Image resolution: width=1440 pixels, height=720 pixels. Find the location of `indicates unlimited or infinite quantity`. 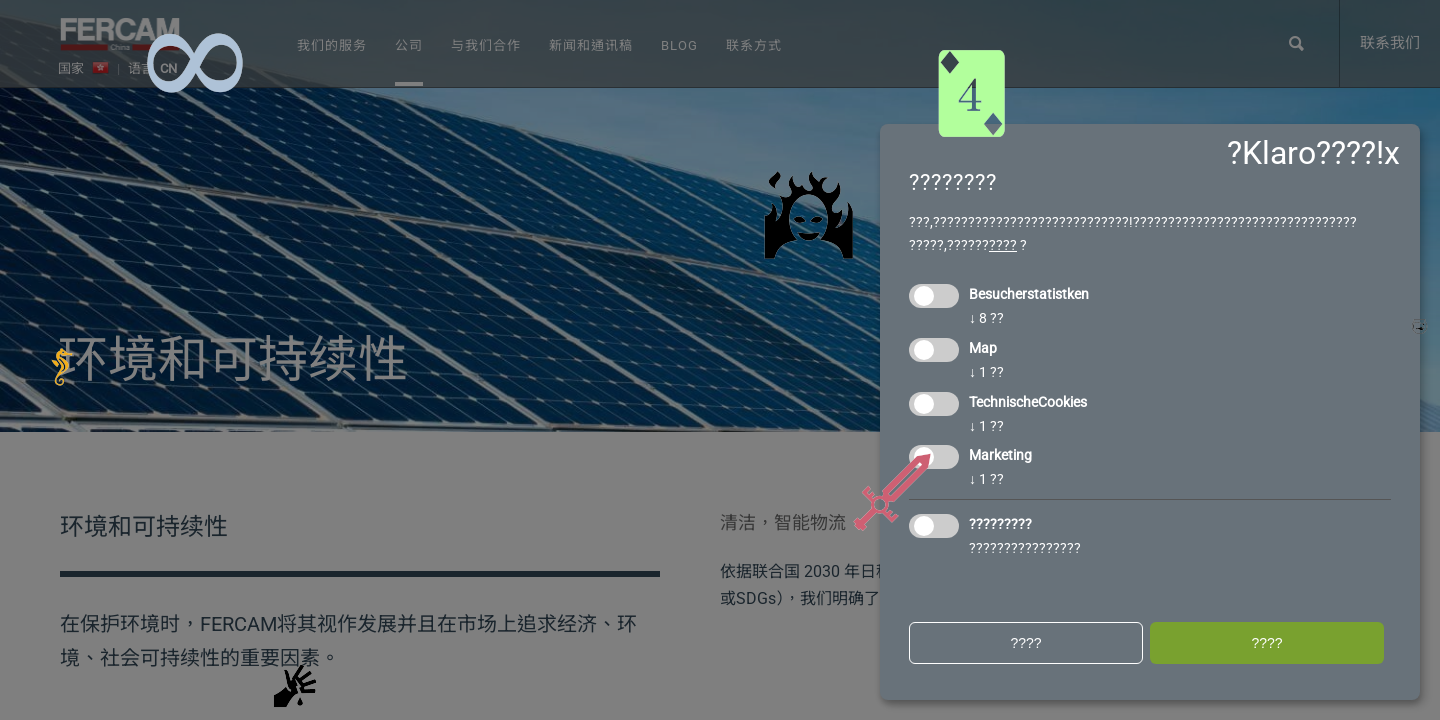

indicates unlimited or infinite quantity is located at coordinates (195, 63).